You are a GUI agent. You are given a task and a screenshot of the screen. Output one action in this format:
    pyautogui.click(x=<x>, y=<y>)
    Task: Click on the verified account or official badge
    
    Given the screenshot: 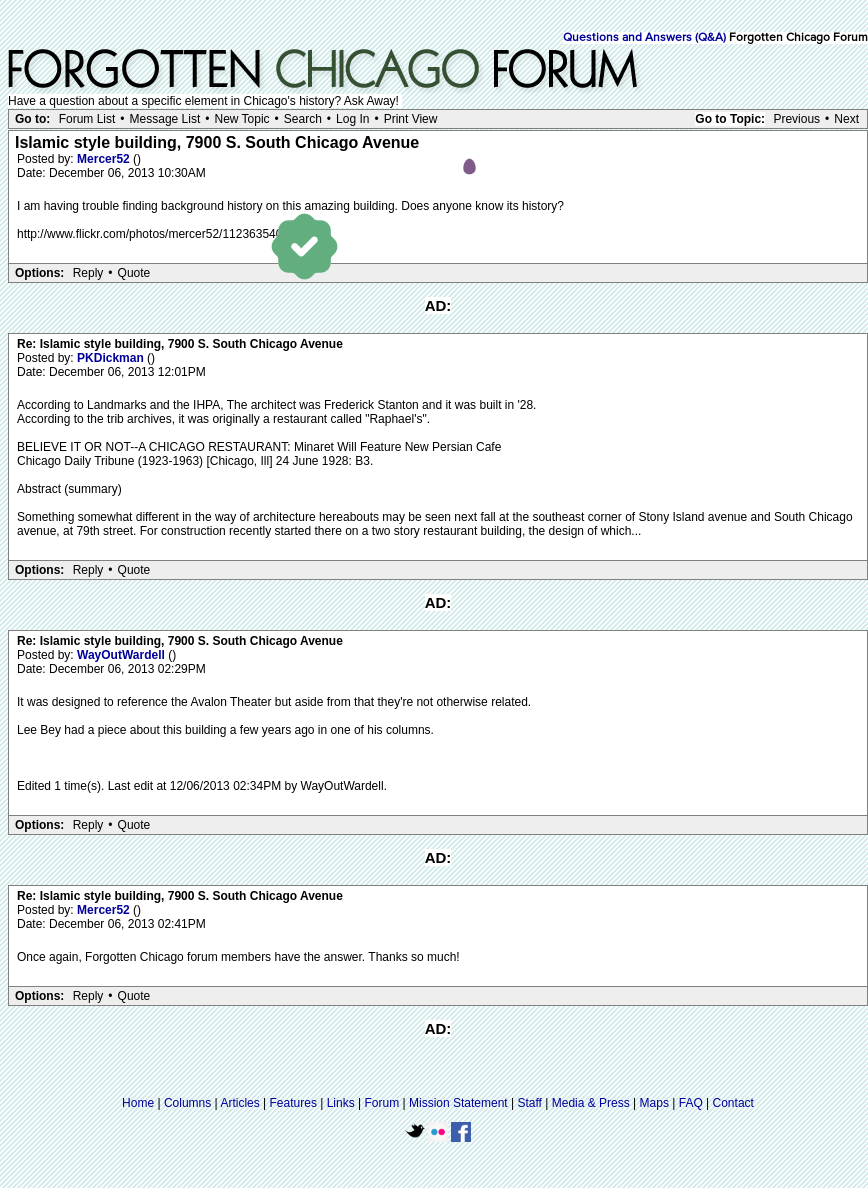 What is the action you would take?
    pyautogui.click(x=304, y=246)
    